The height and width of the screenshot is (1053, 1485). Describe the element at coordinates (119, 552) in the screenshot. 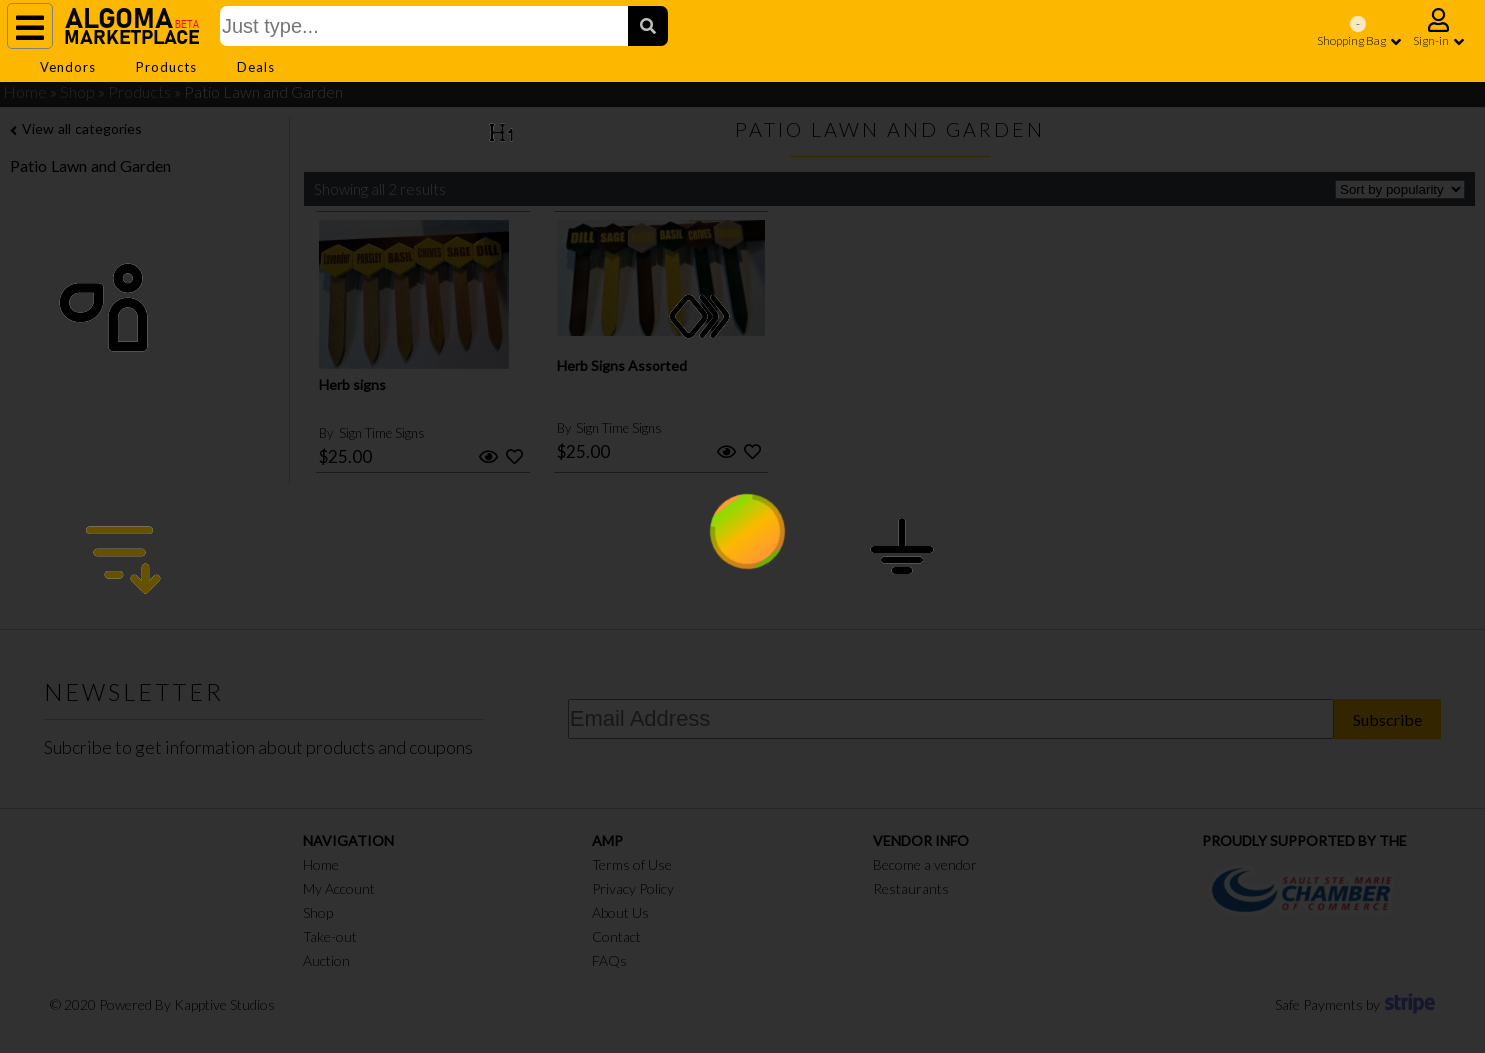

I see `sort or filter items in descending order` at that location.